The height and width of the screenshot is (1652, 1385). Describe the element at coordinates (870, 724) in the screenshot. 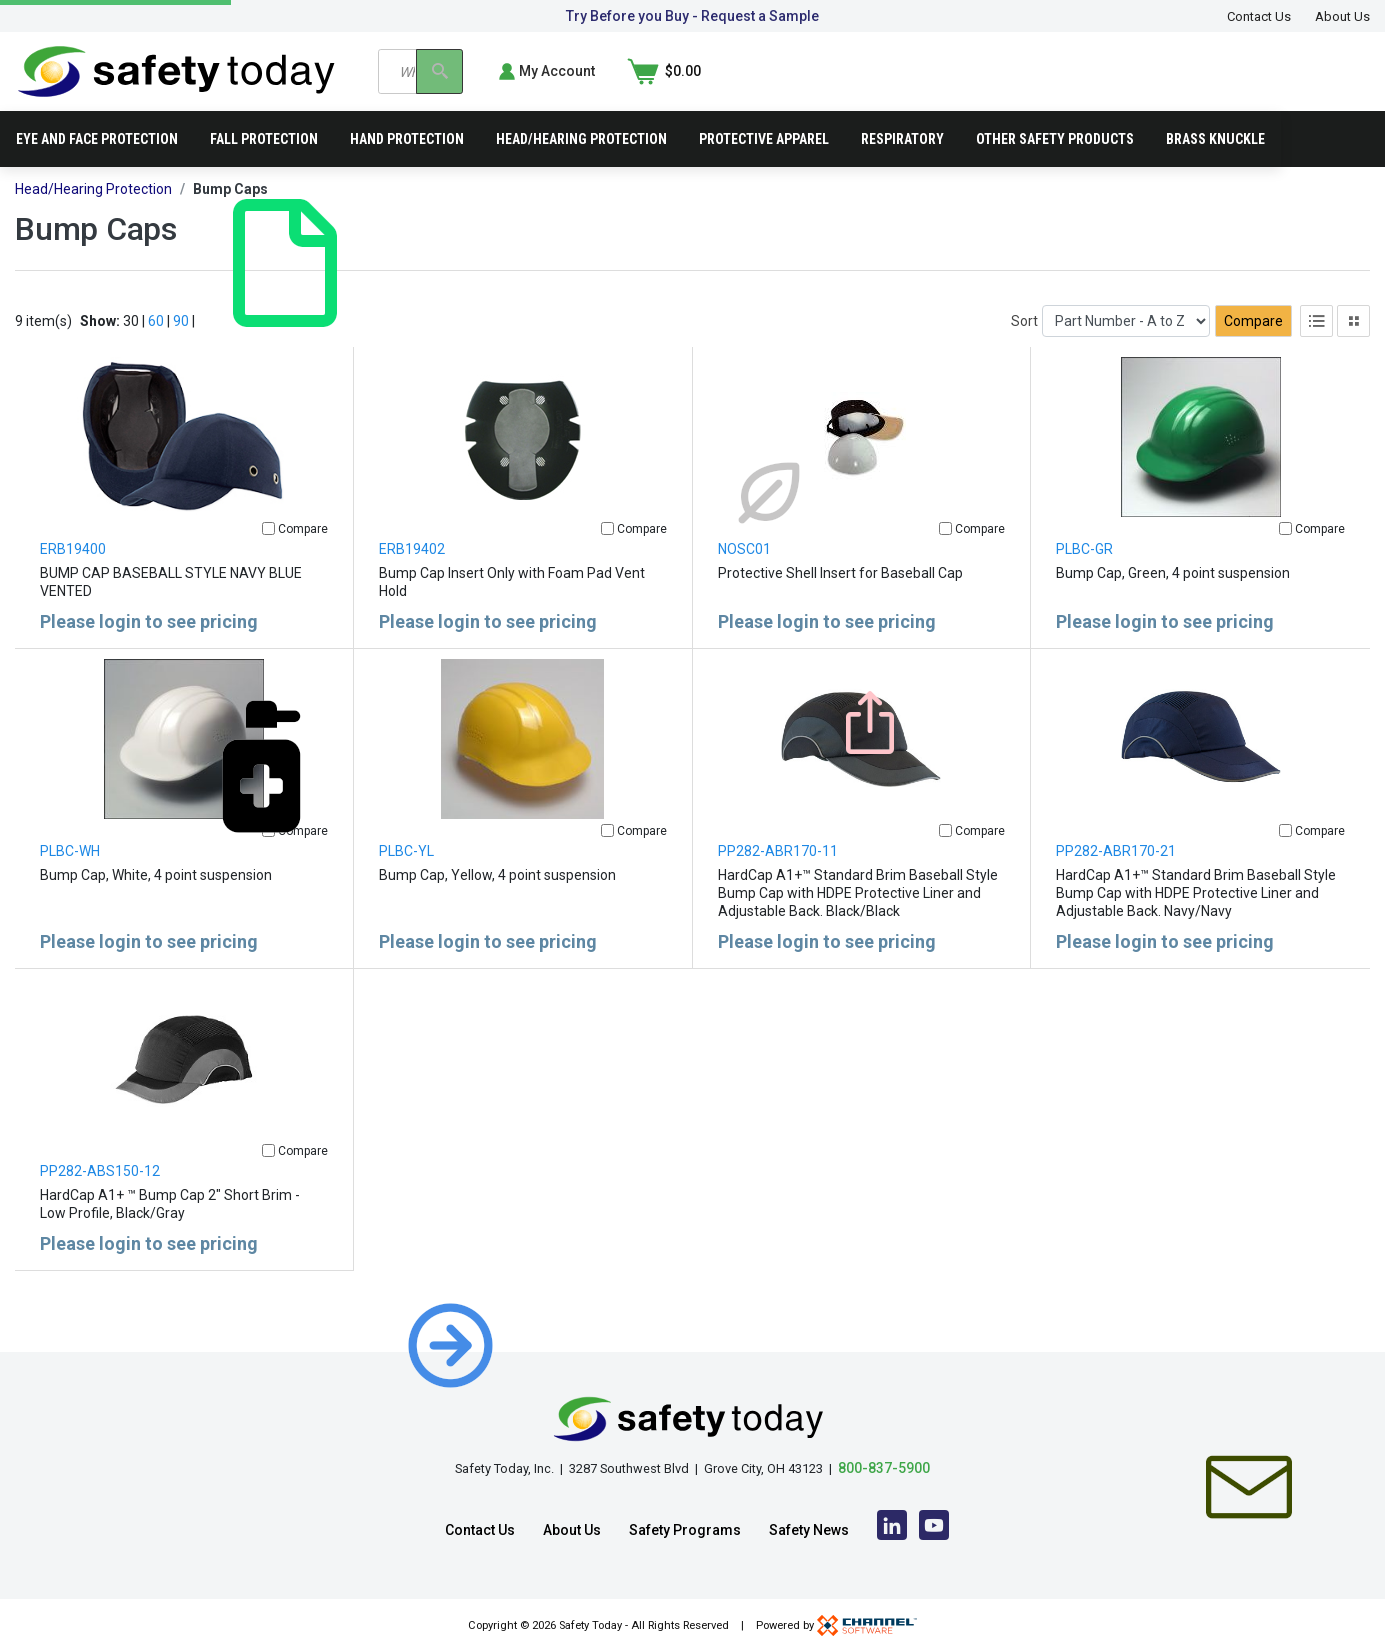

I see `share this content` at that location.